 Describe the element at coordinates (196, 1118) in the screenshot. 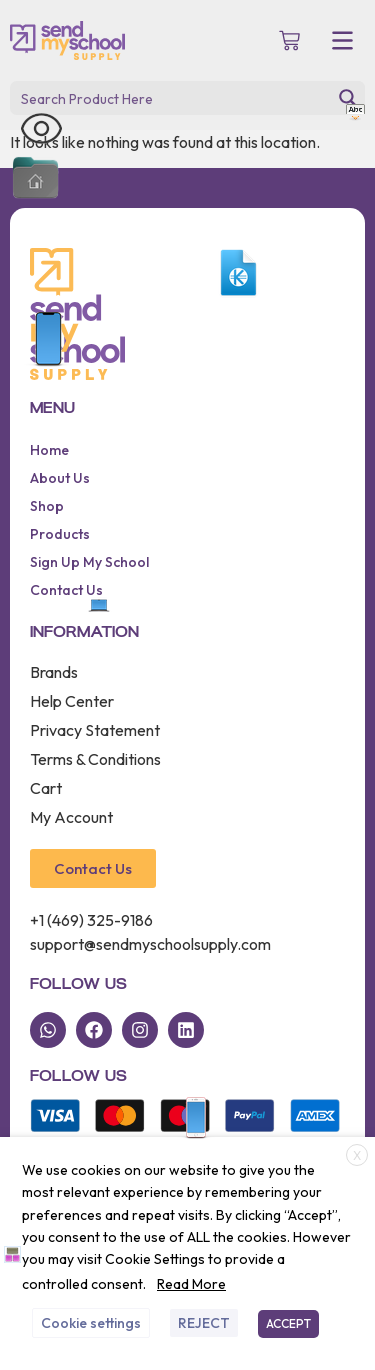

I see `iPhone 7 device icon for system identification` at that location.